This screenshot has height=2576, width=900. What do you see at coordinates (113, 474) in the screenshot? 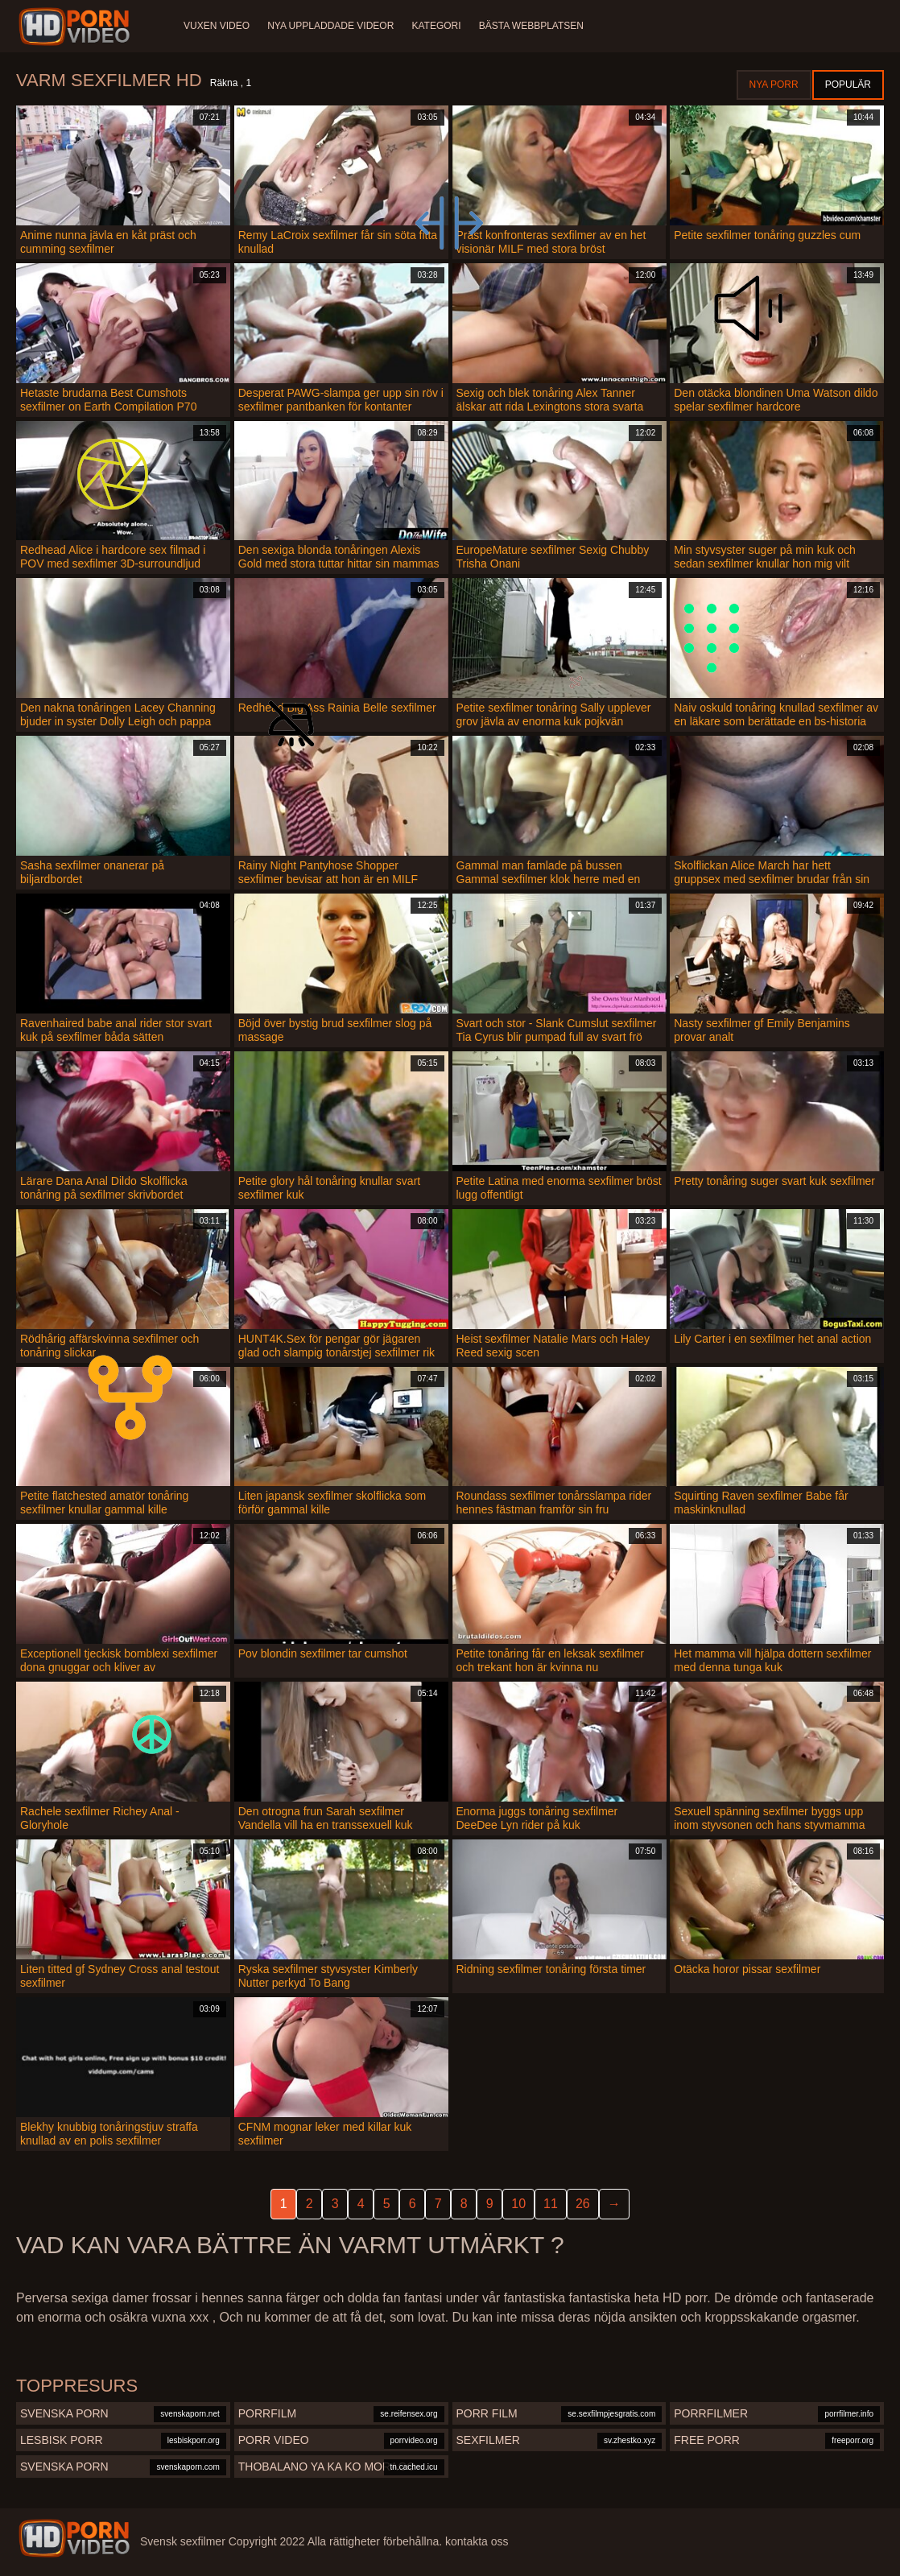
I see `adjust camera aperture settings` at bounding box center [113, 474].